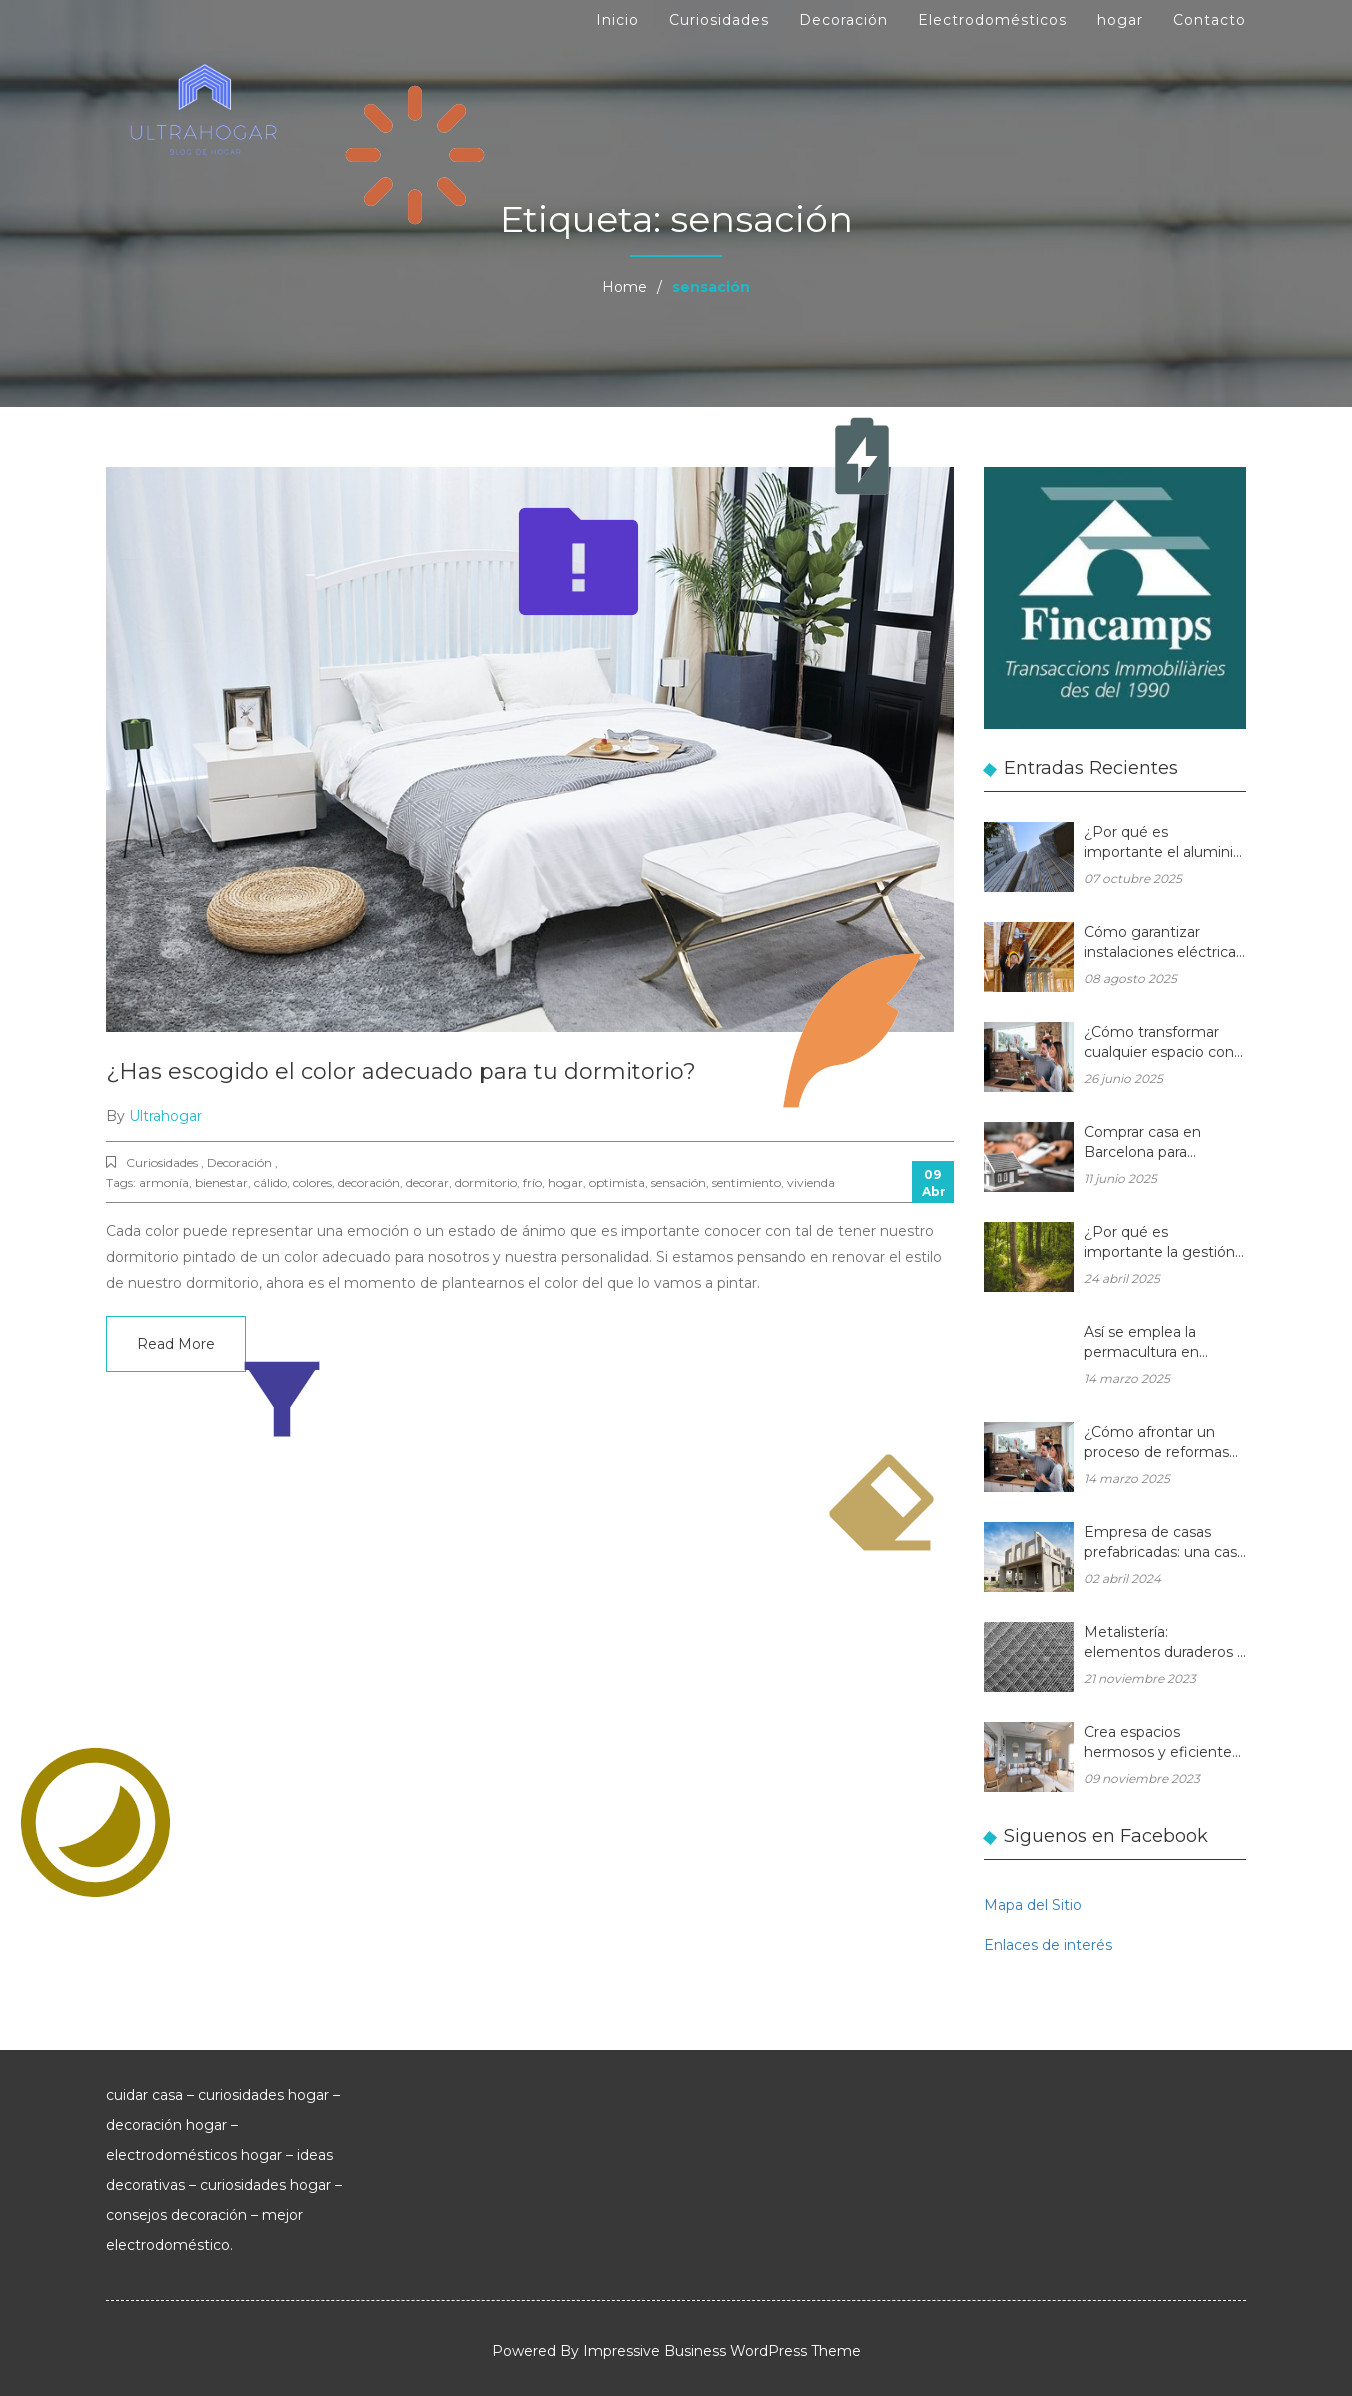  I want to click on adjust display contrast settings, so click(95, 1822).